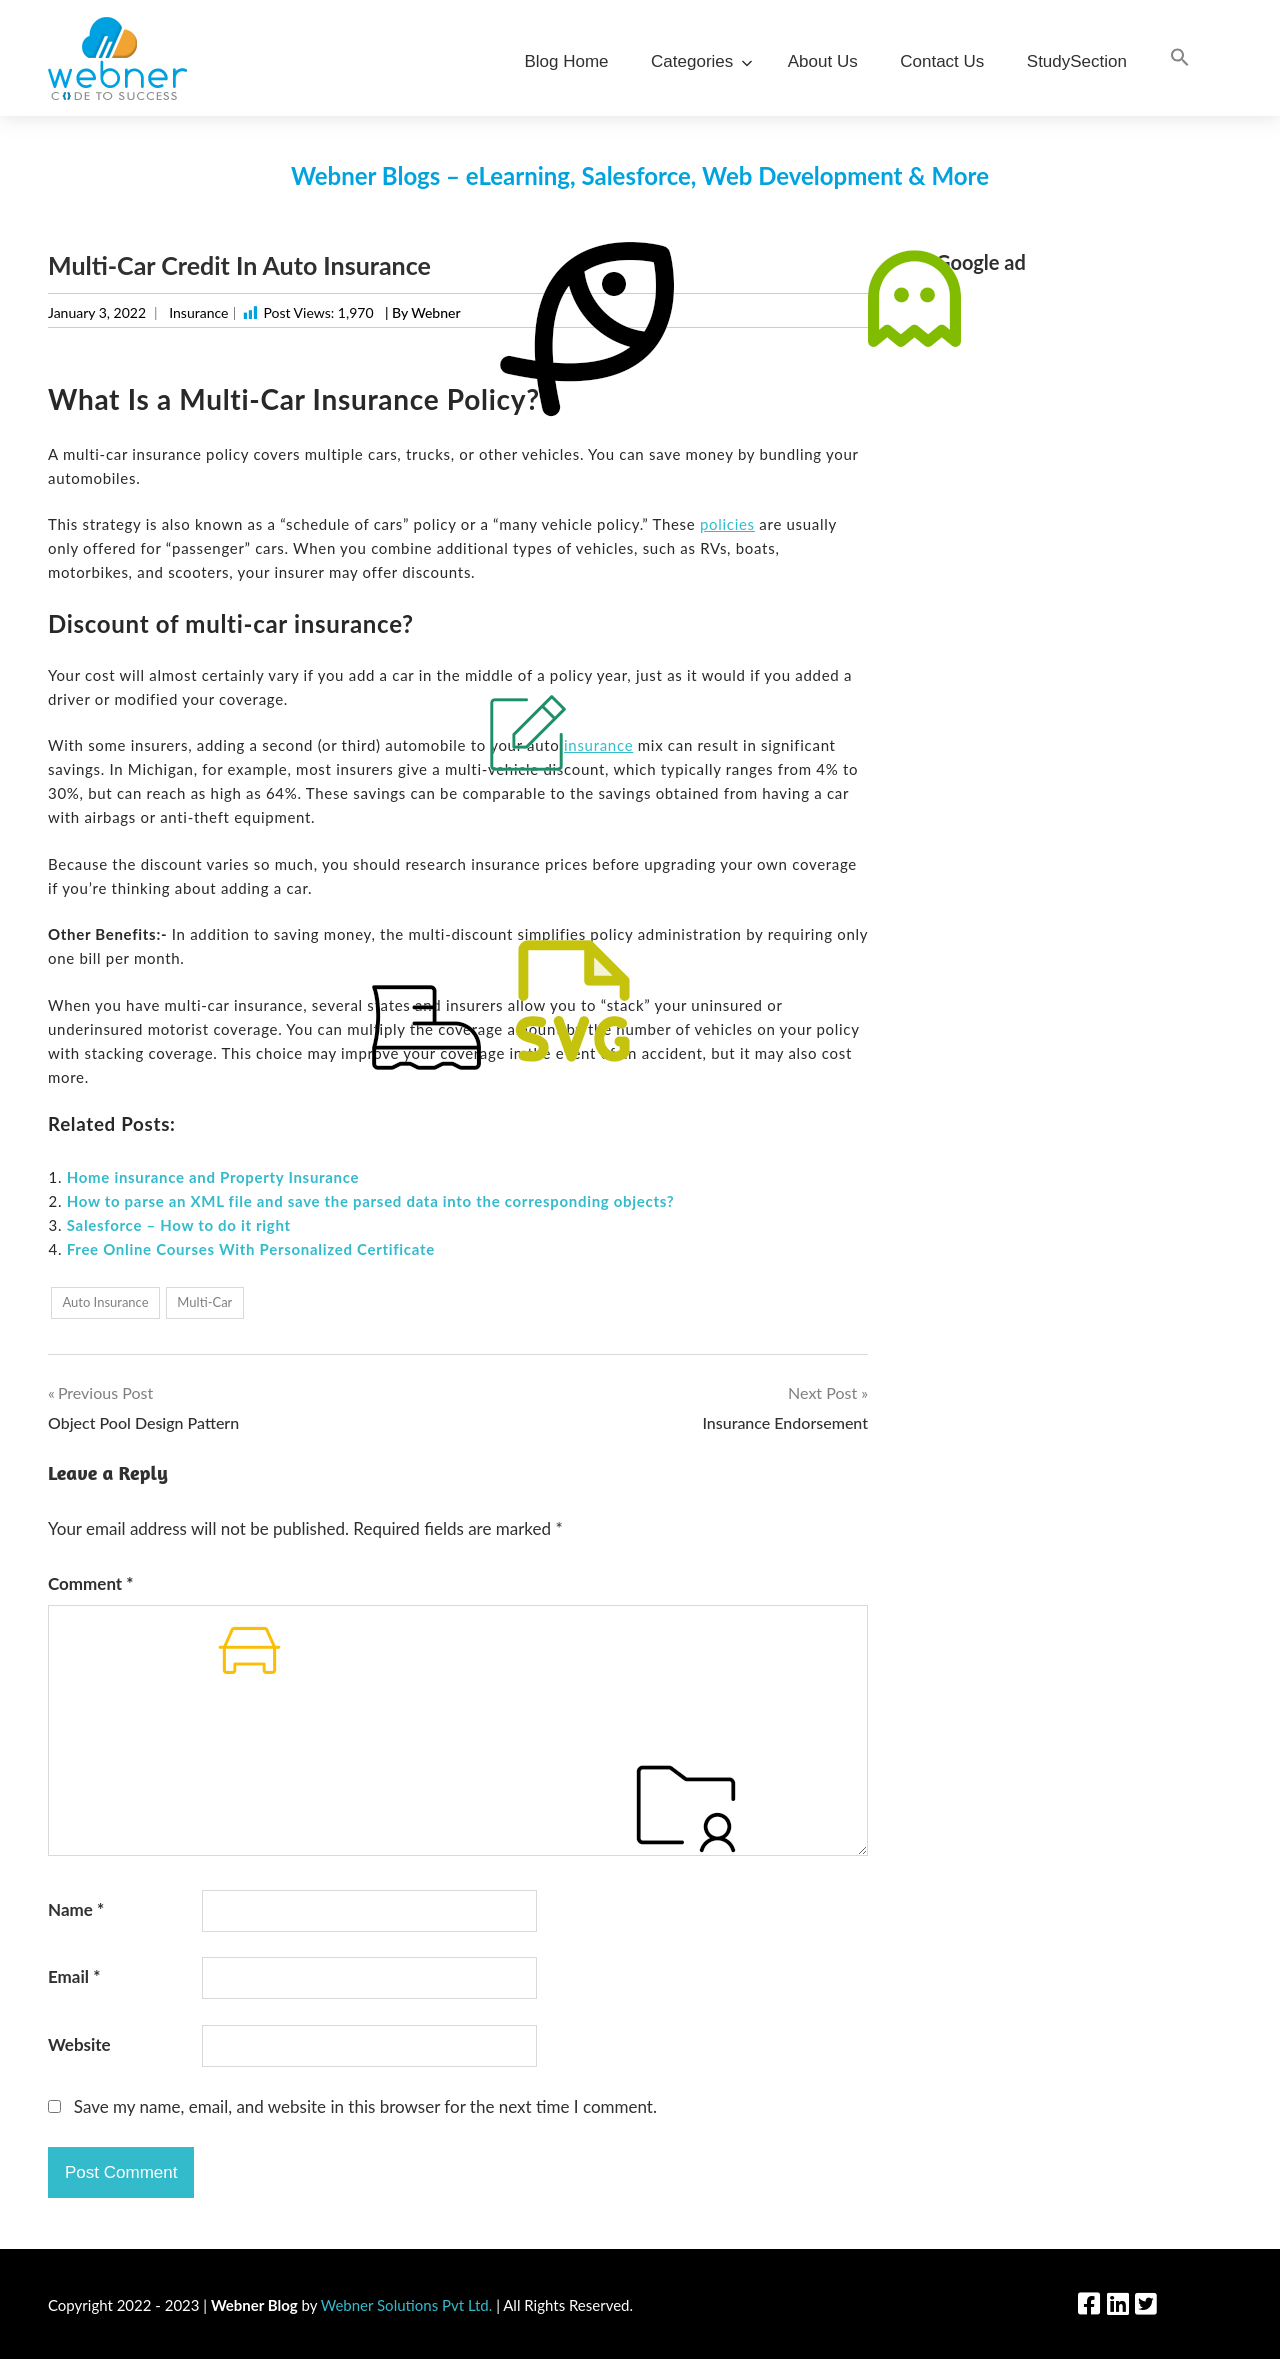 The height and width of the screenshot is (2359, 1280). What do you see at coordinates (914, 300) in the screenshot?
I see `enable ghost mode or incognito browsing` at bounding box center [914, 300].